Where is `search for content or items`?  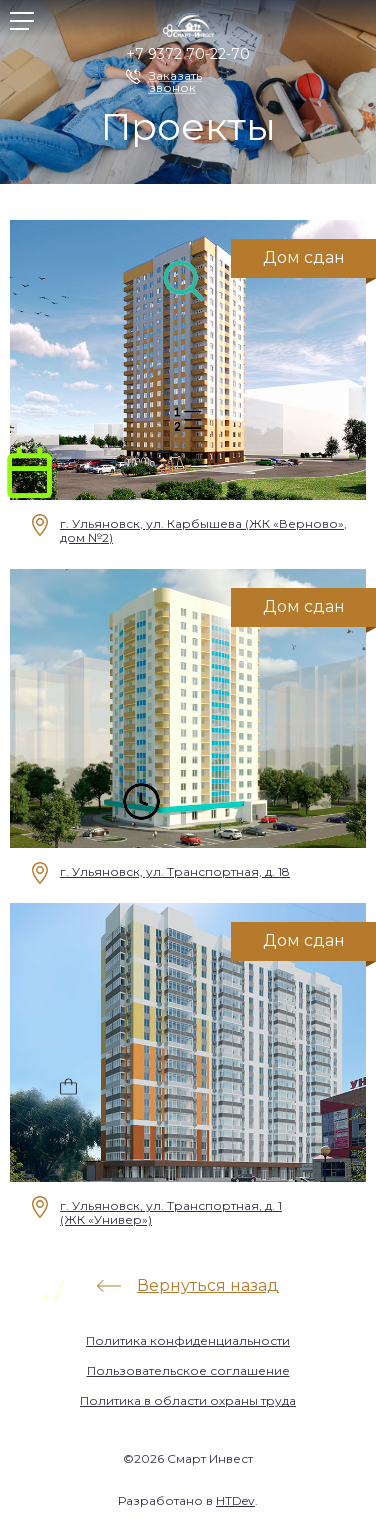 search for content or items is located at coordinates (183, 280).